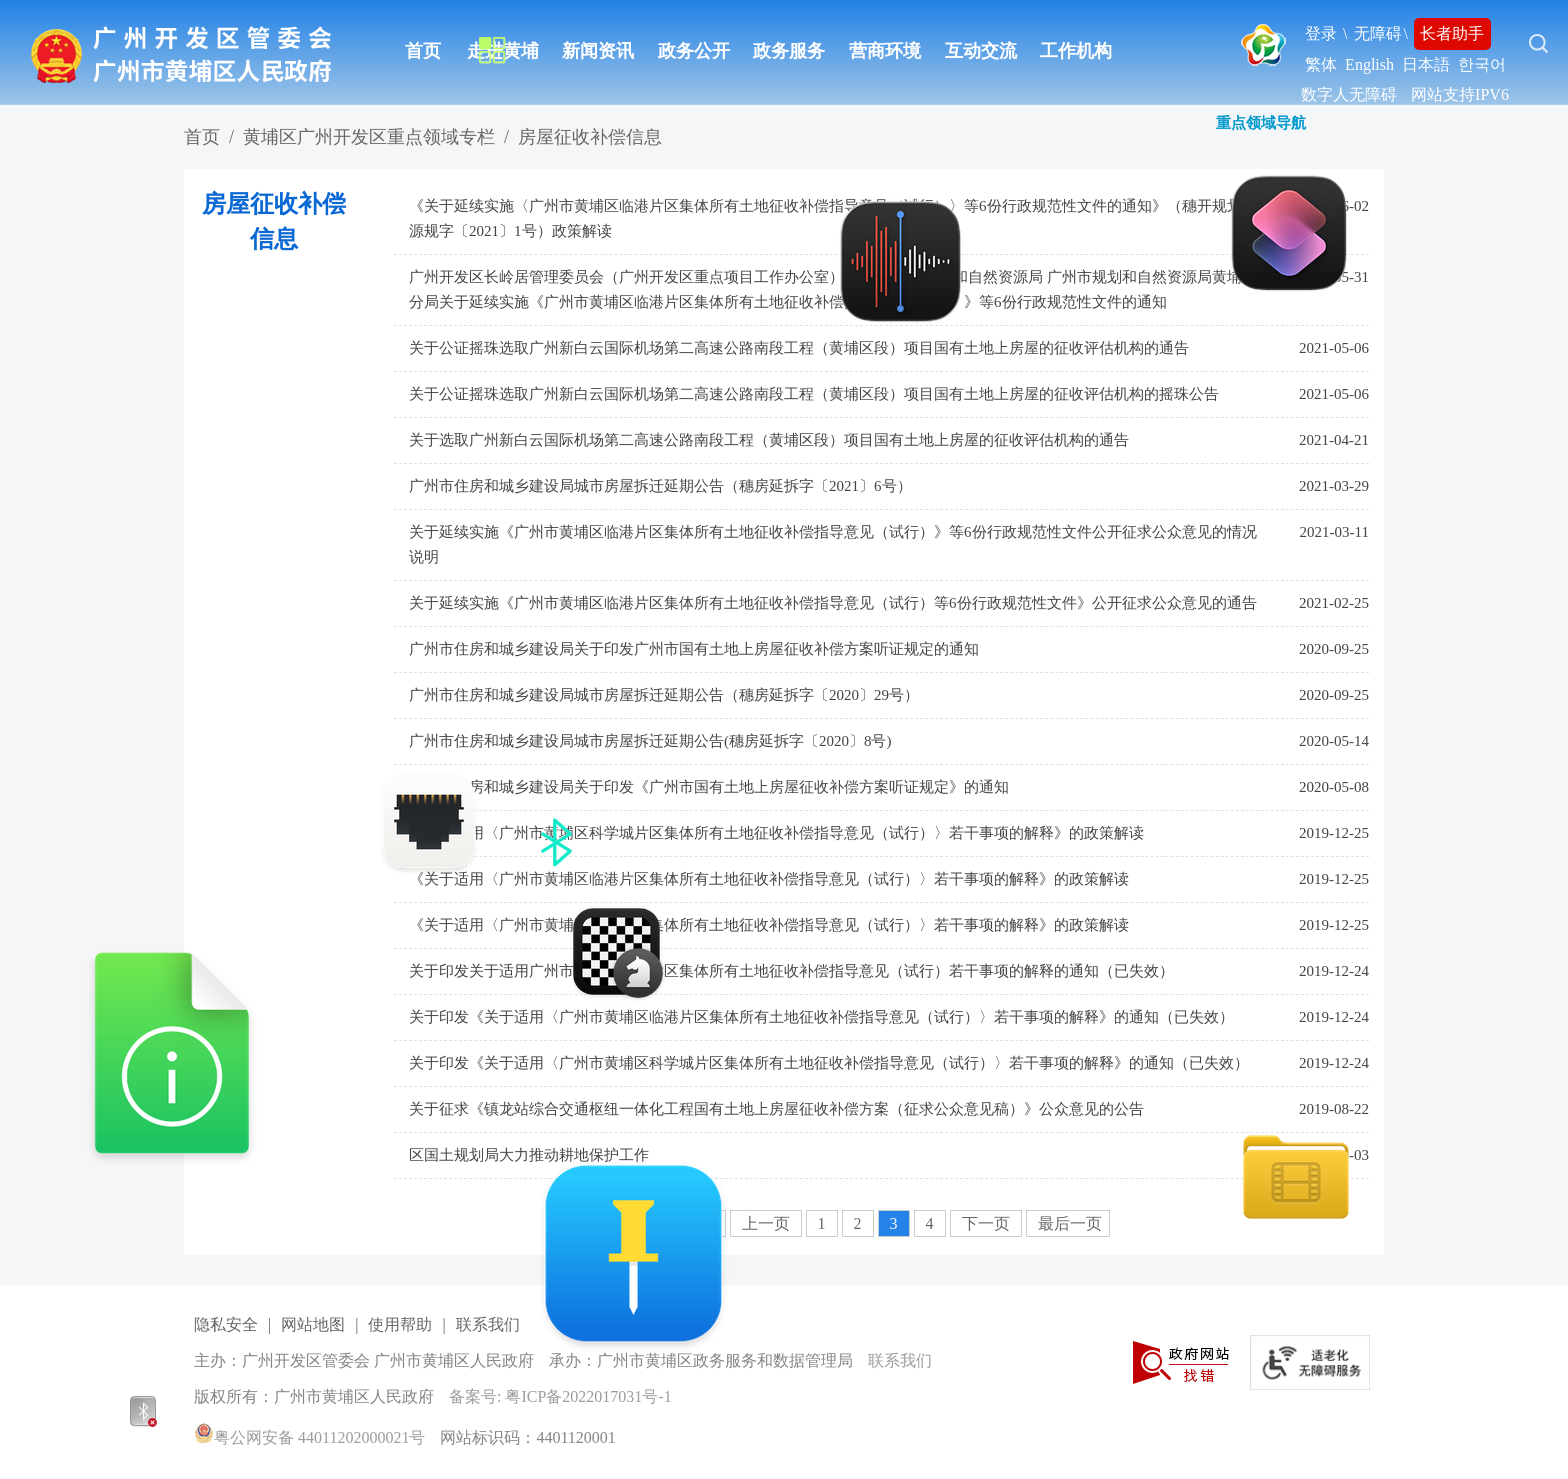 The height and width of the screenshot is (1479, 1568). Describe the element at coordinates (900, 261) in the screenshot. I see `open voice memos app` at that location.